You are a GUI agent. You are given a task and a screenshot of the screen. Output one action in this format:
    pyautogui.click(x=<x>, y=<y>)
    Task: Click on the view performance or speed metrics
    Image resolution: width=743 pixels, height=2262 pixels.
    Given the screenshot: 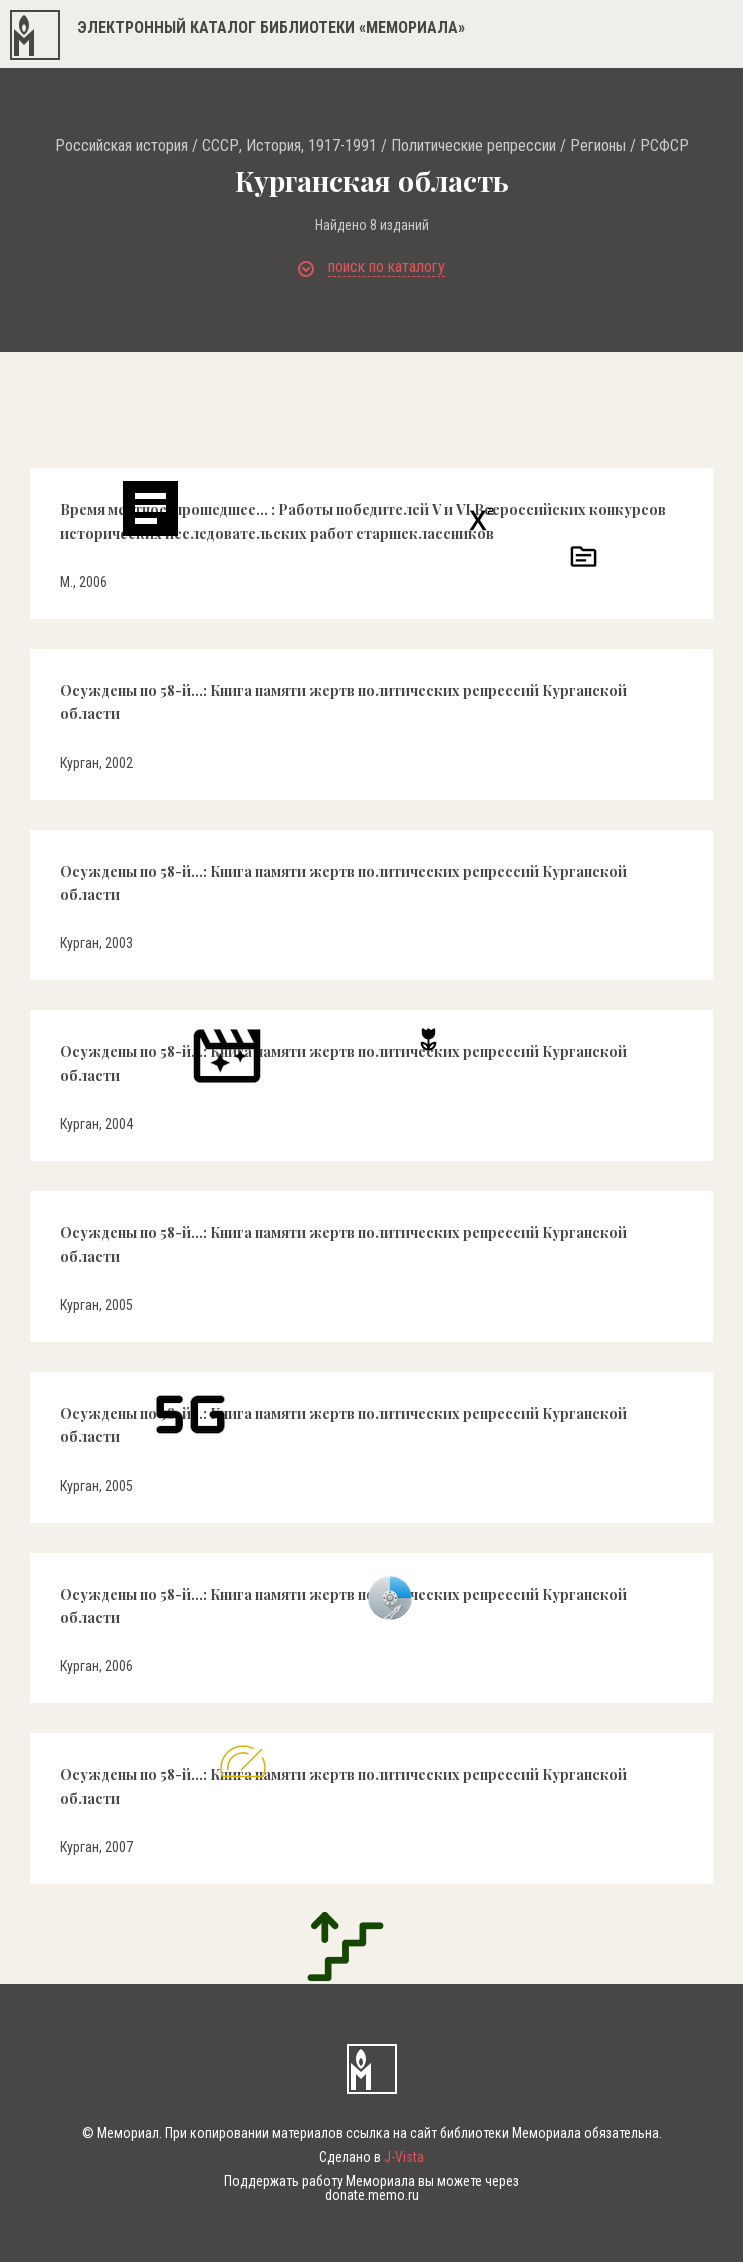 What is the action you would take?
    pyautogui.click(x=243, y=1763)
    